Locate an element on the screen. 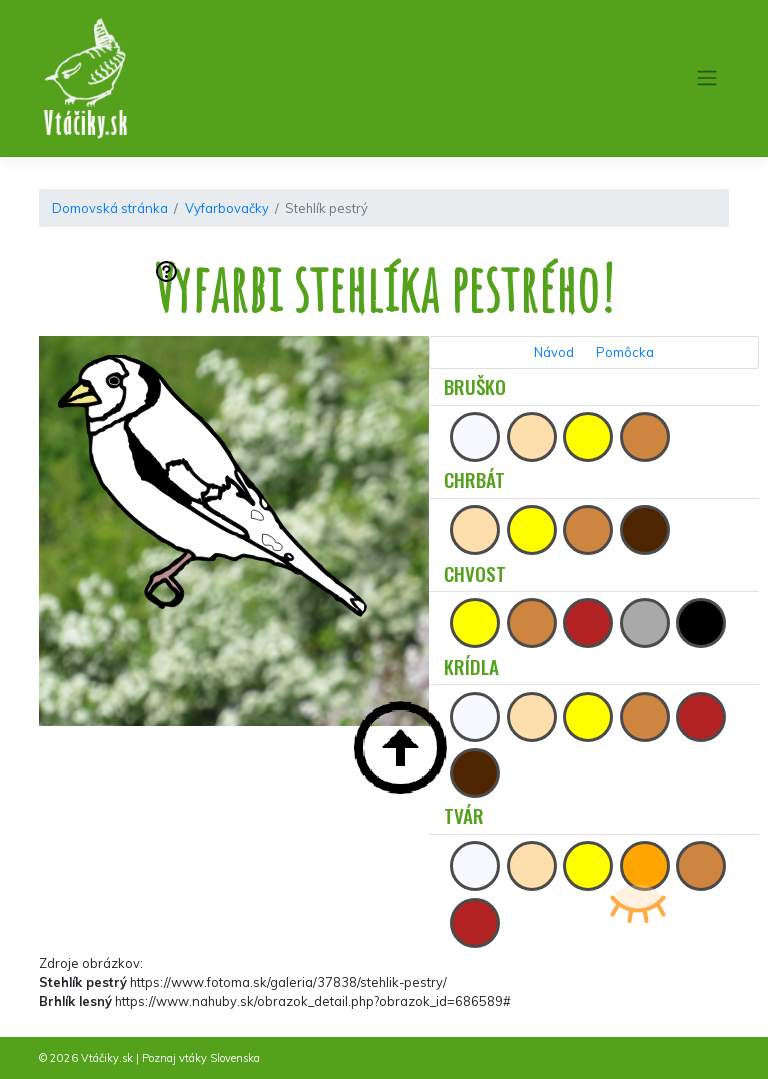  hide password or sensitive content is located at coordinates (638, 904).